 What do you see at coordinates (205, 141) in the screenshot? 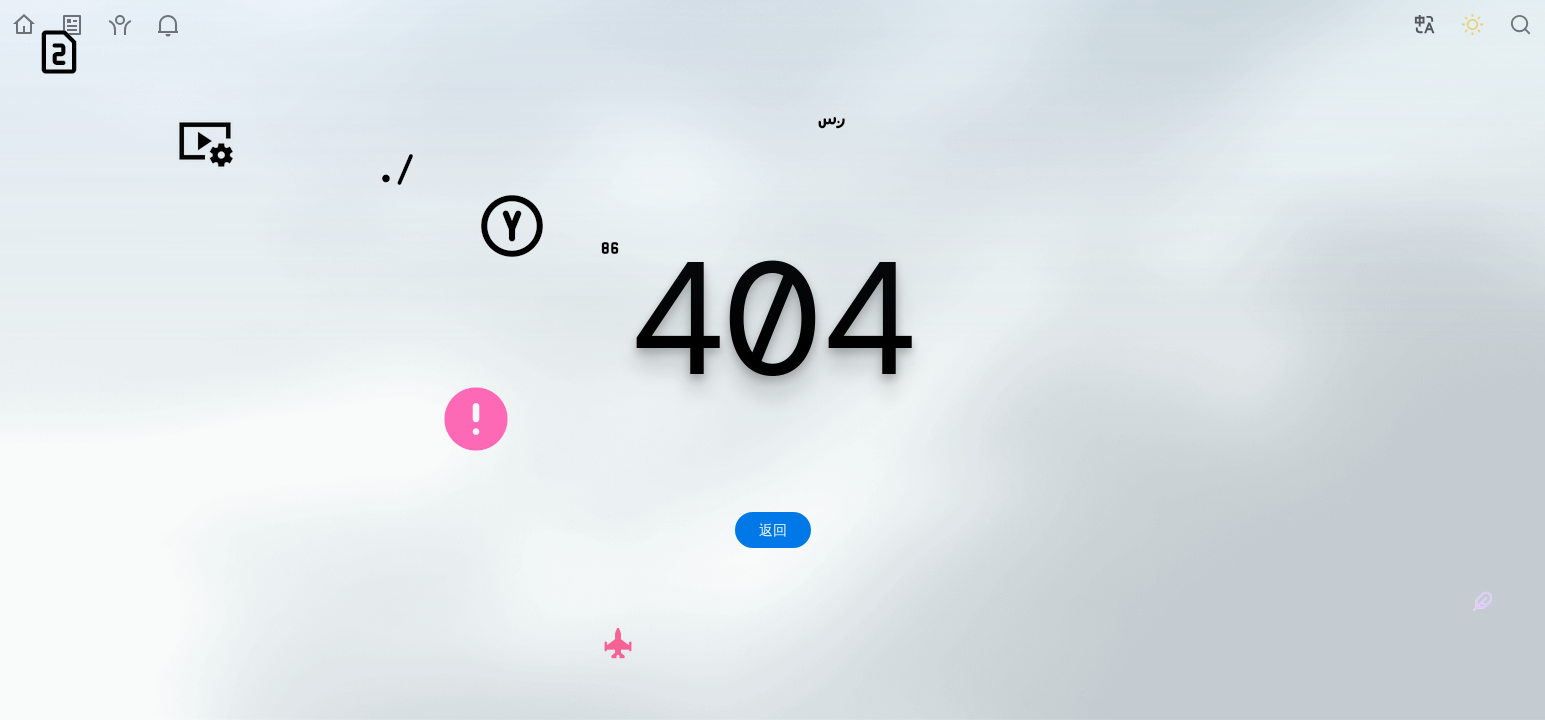
I see `adjust video playback settings` at bounding box center [205, 141].